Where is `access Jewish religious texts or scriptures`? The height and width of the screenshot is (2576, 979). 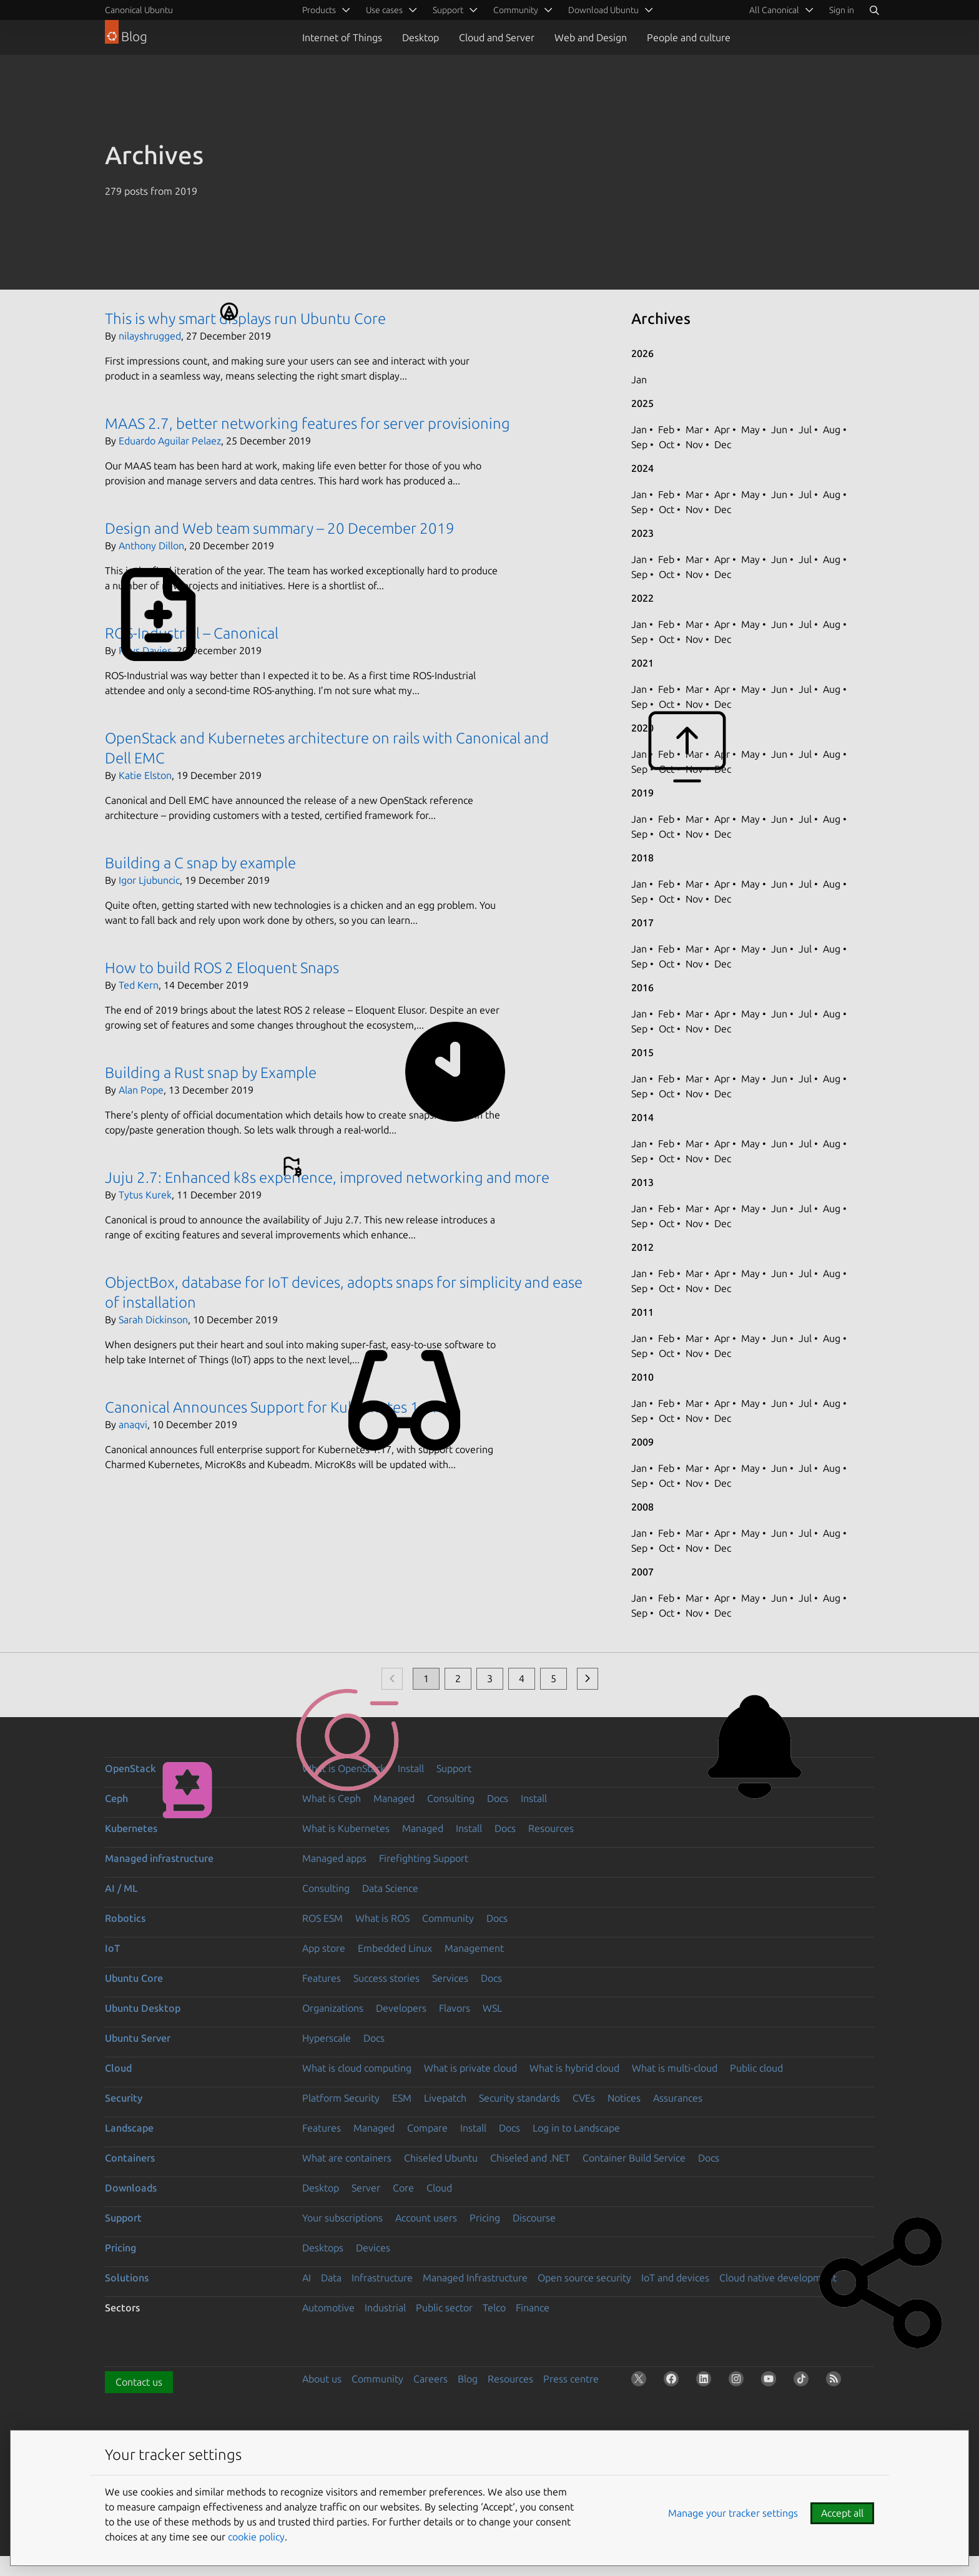
access Jewish religious texts or scriptures is located at coordinates (187, 1790).